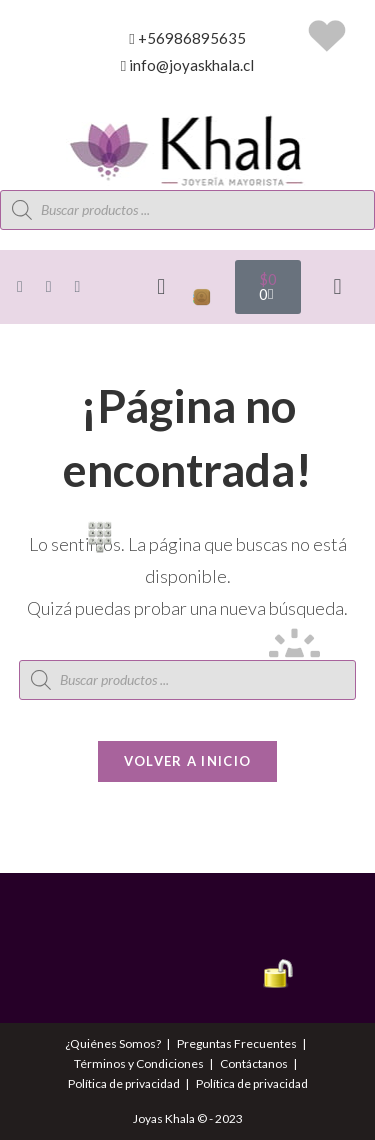 This screenshot has width=375, height=1140. What do you see at coordinates (202, 297) in the screenshot?
I see `open the contacts app` at bounding box center [202, 297].